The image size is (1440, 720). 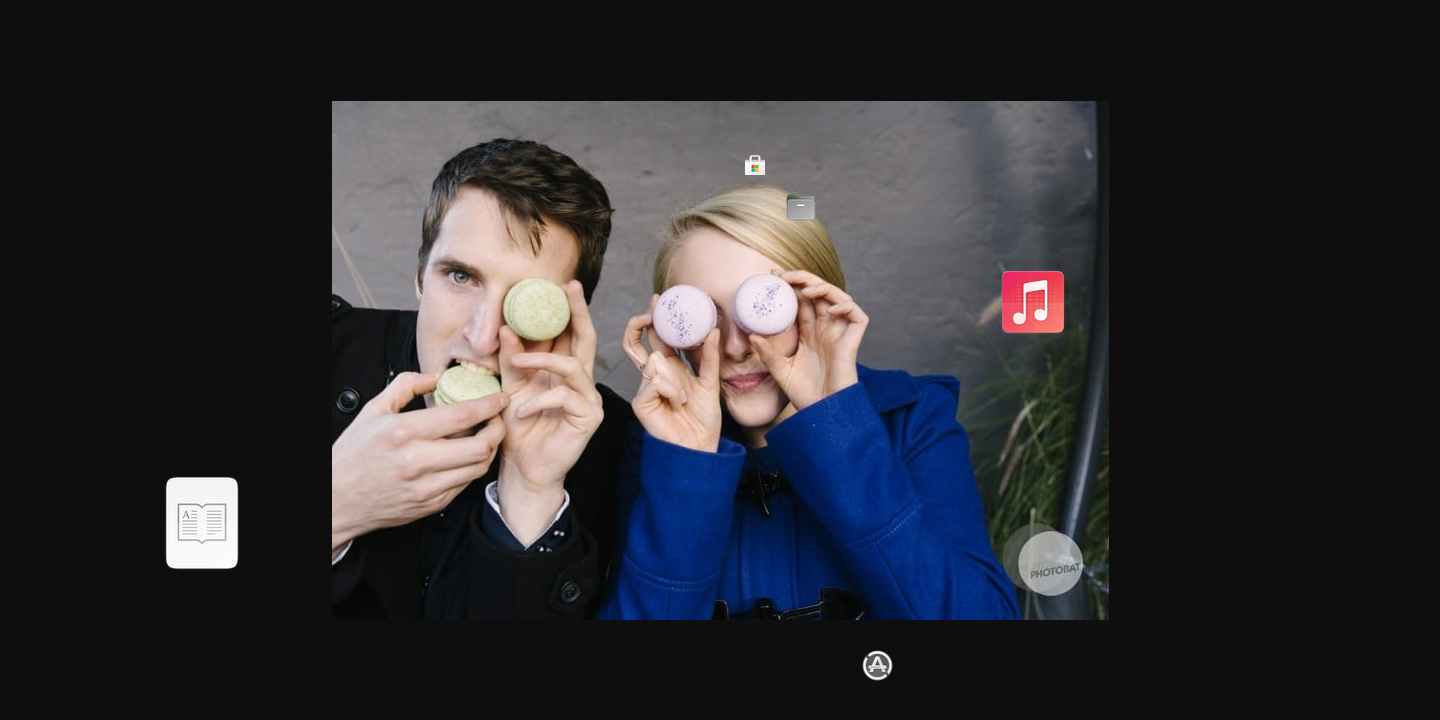 I want to click on check for available software updates, so click(x=877, y=665).